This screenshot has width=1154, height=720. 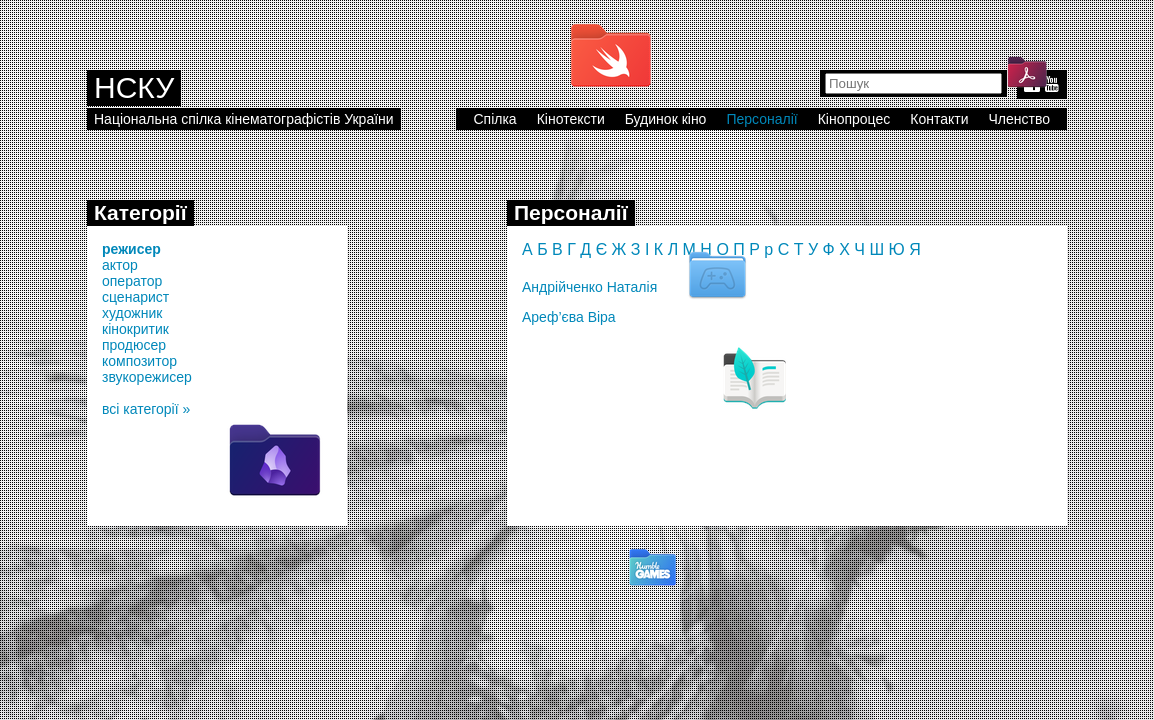 What do you see at coordinates (717, 274) in the screenshot?
I see `open your games folder` at bounding box center [717, 274].